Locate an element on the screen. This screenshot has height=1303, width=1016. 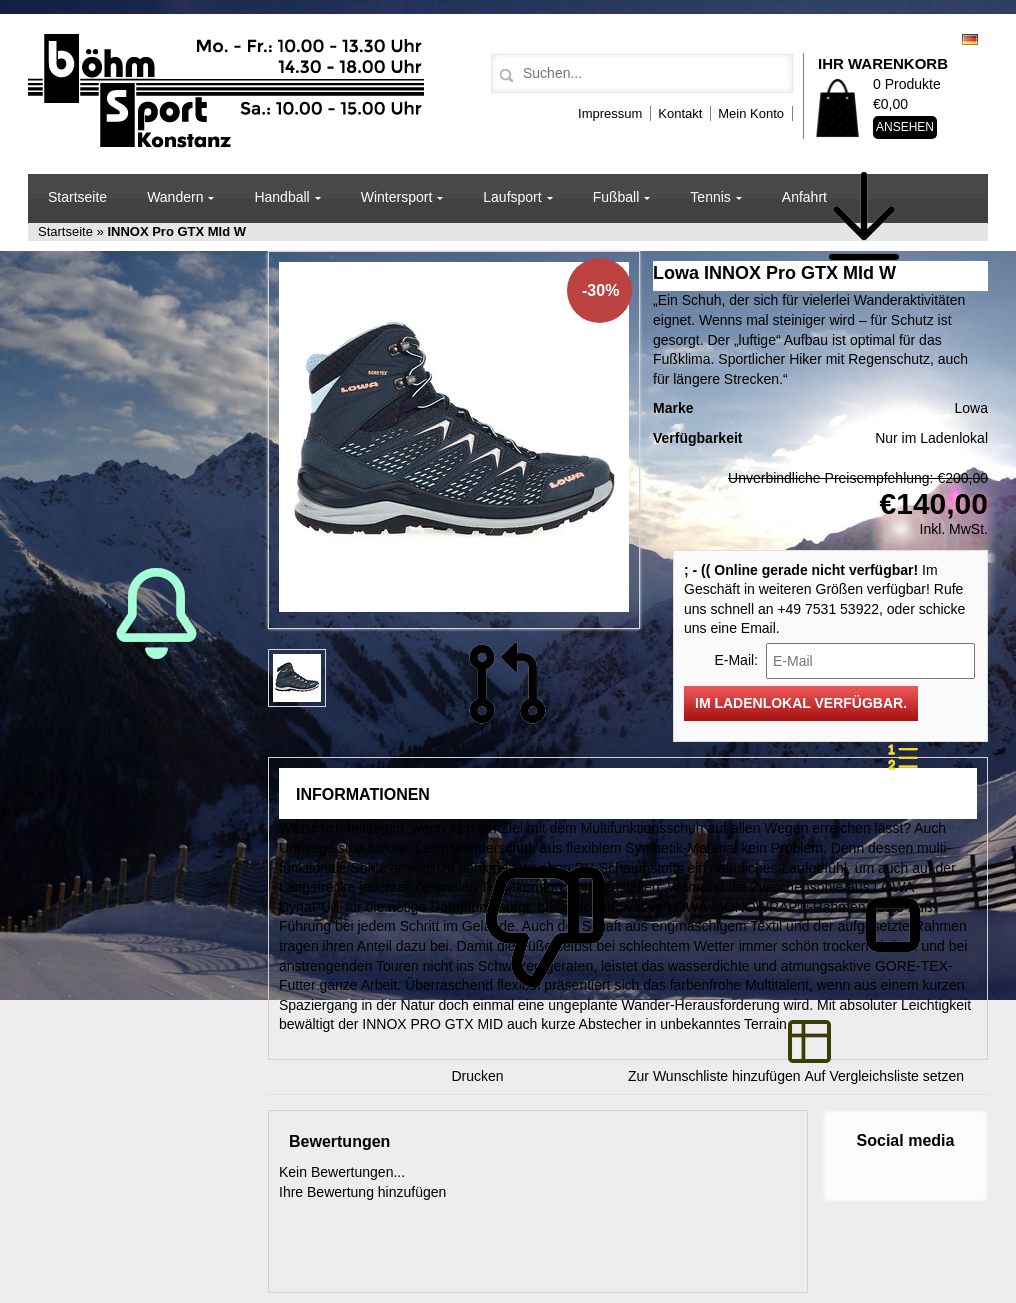
move item to bottom of list is located at coordinates (864, 216).